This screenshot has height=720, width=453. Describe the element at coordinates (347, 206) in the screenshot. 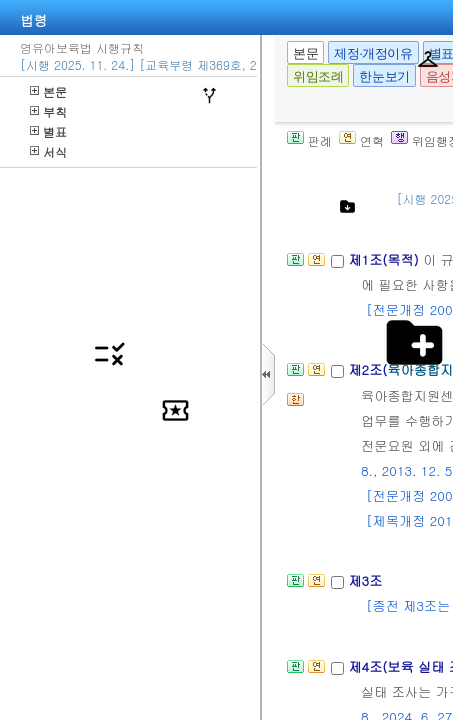

I see `download files to this folder` at that location.